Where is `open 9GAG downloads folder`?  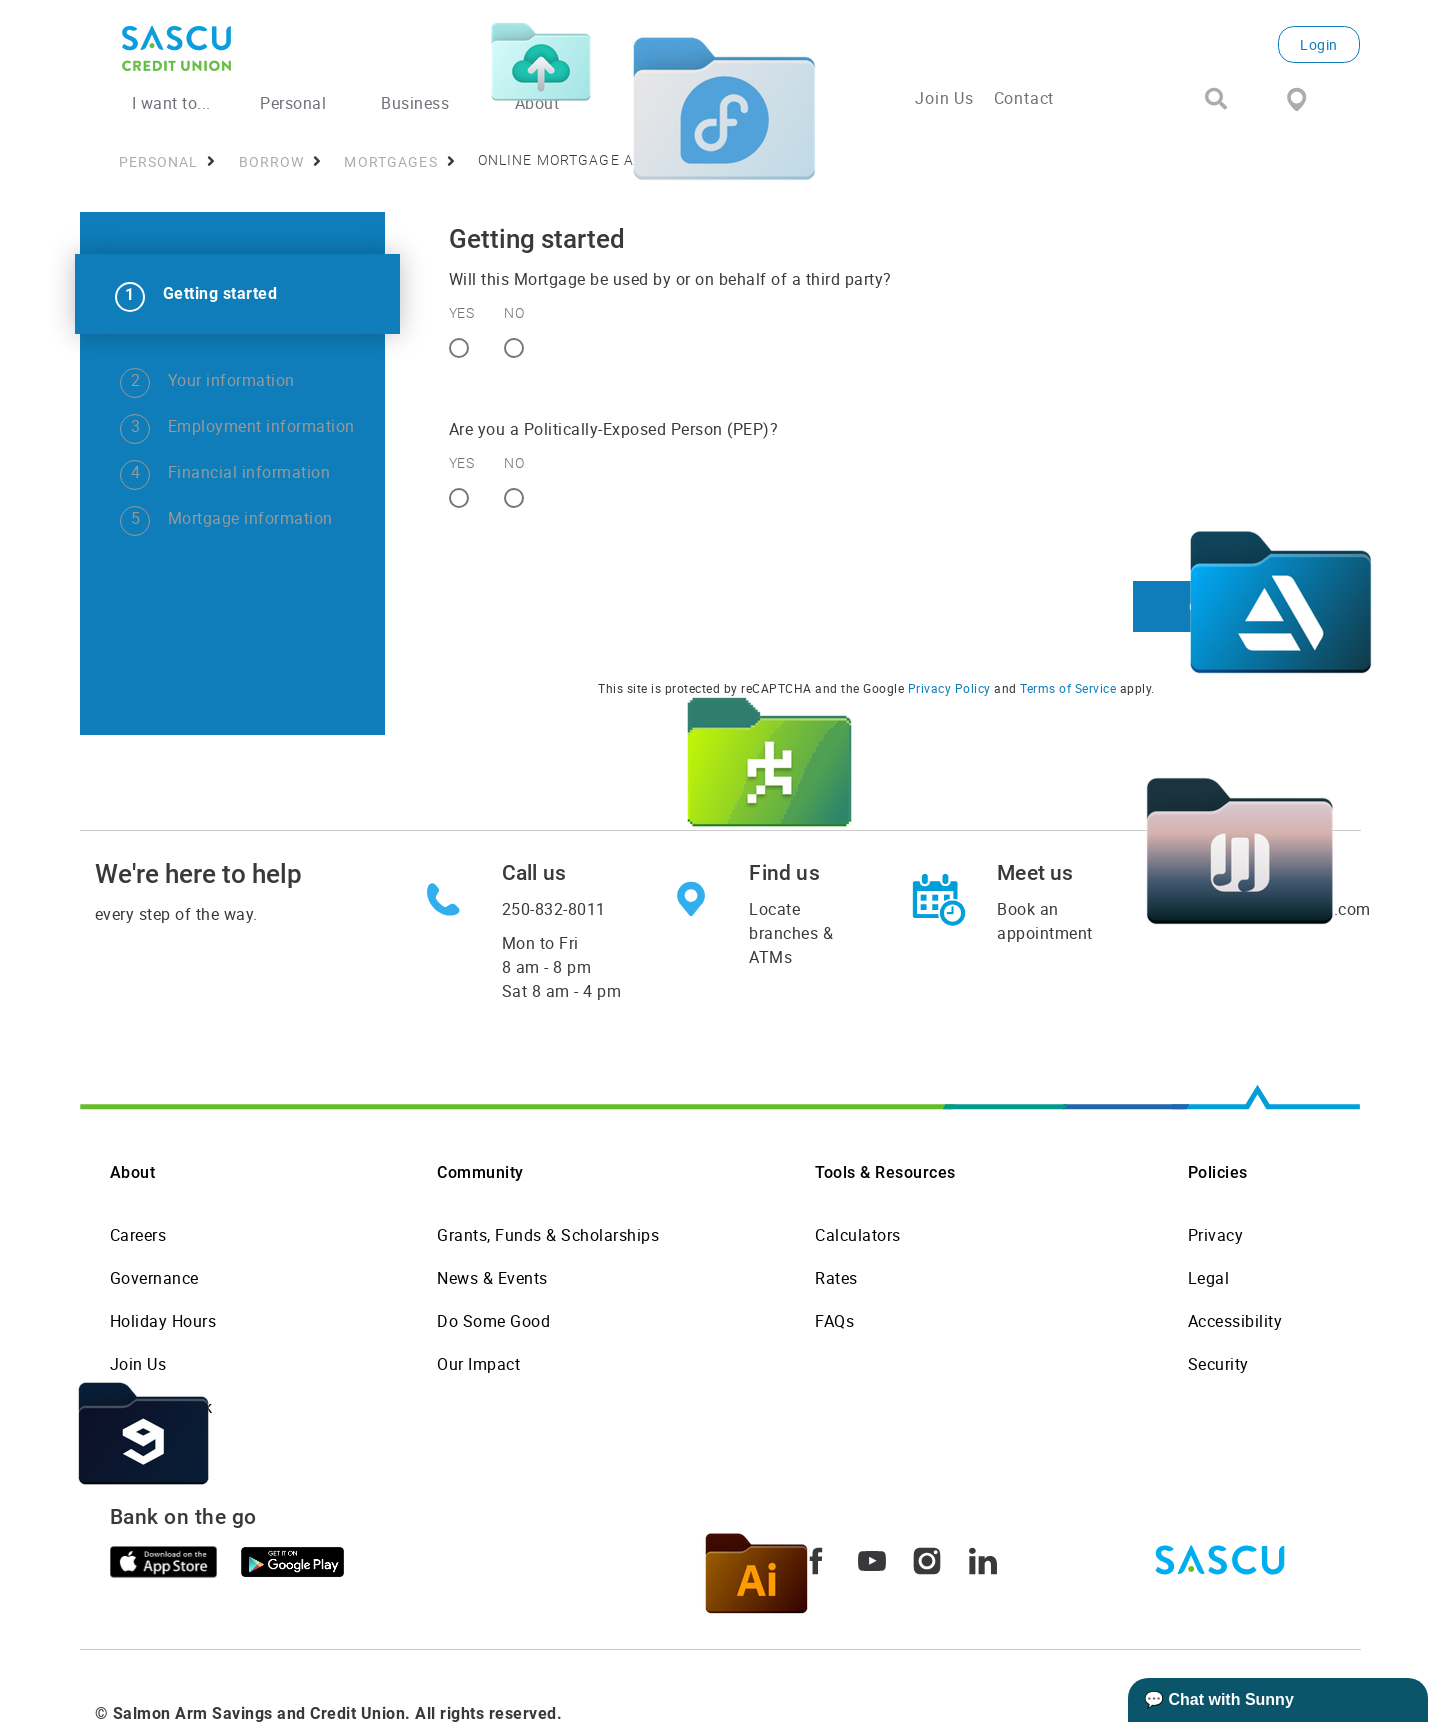 open 9GAG downloads folder is located at coordinates (143, 1437).